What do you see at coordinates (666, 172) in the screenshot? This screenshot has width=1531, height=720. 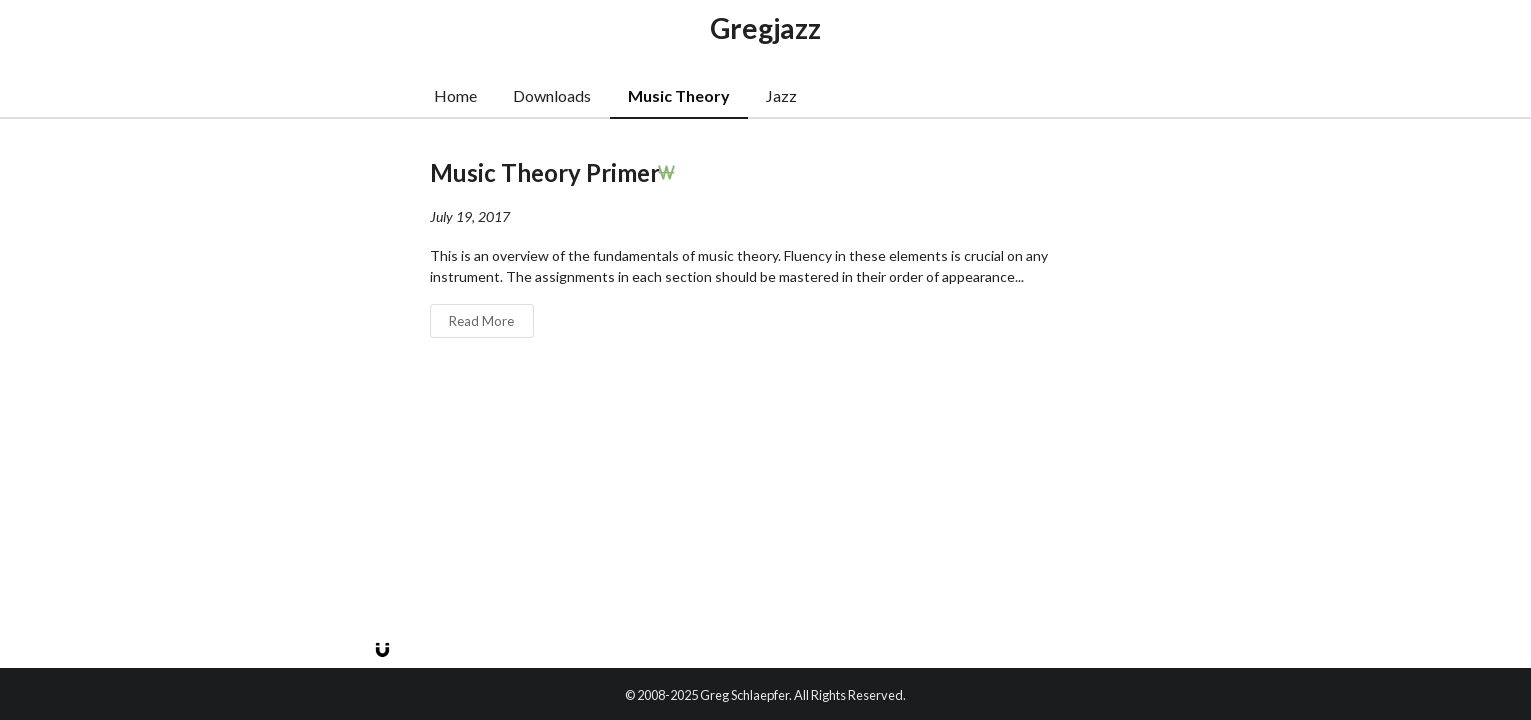 I see `south korean won currency symbol` at bounding box center [666, 172].